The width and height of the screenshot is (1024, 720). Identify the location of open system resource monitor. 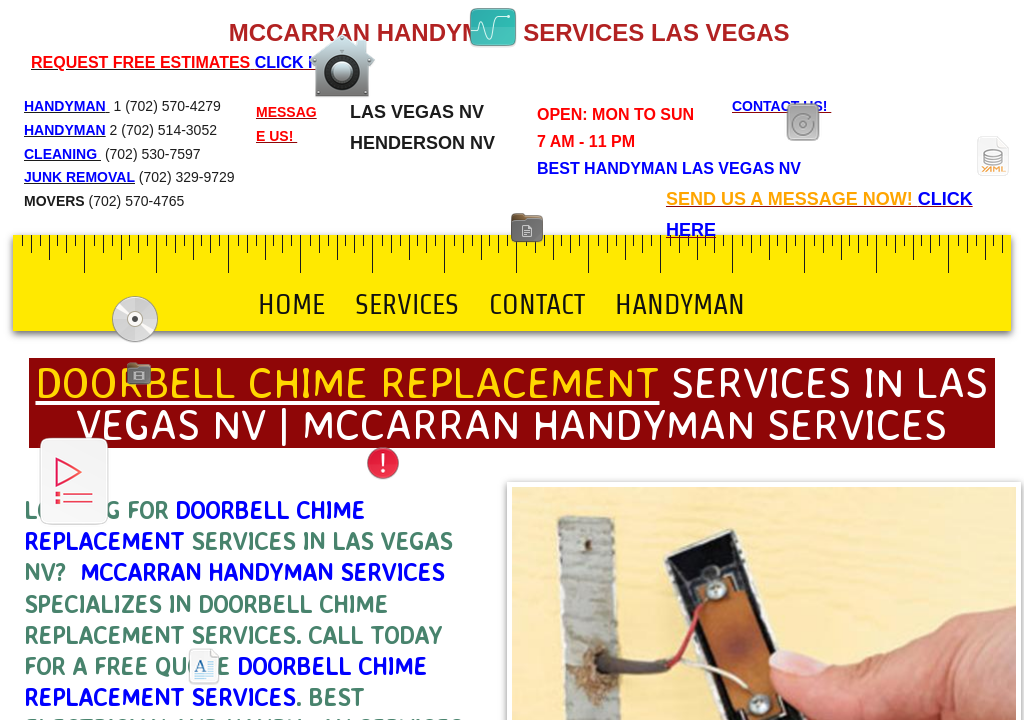
(493, 27).